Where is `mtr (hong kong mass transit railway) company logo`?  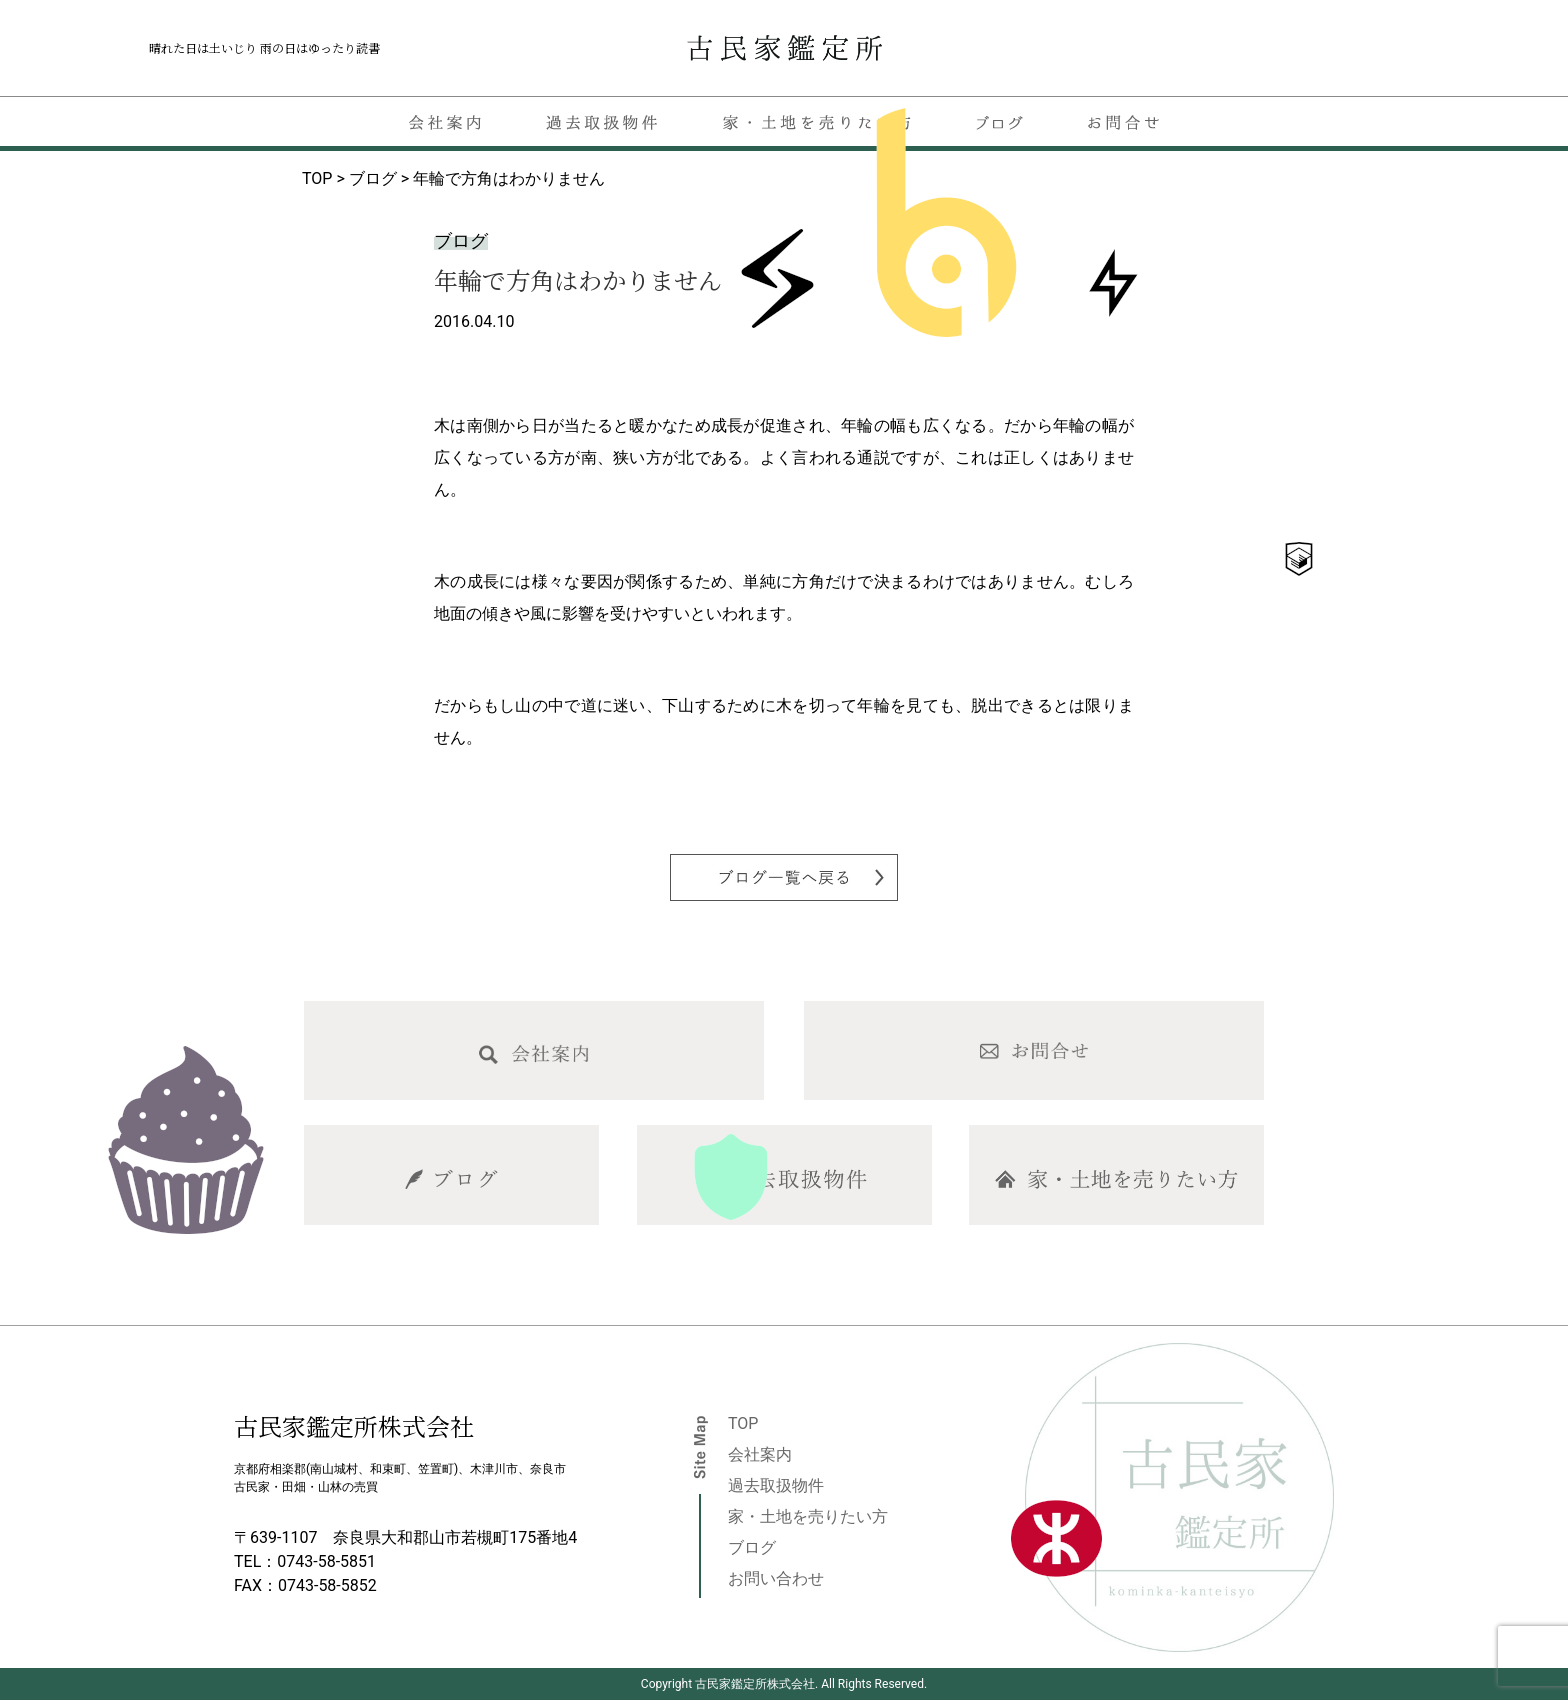
mtr (hong kong mass transit railway) company logo is located at coordinates (1056, 1538).